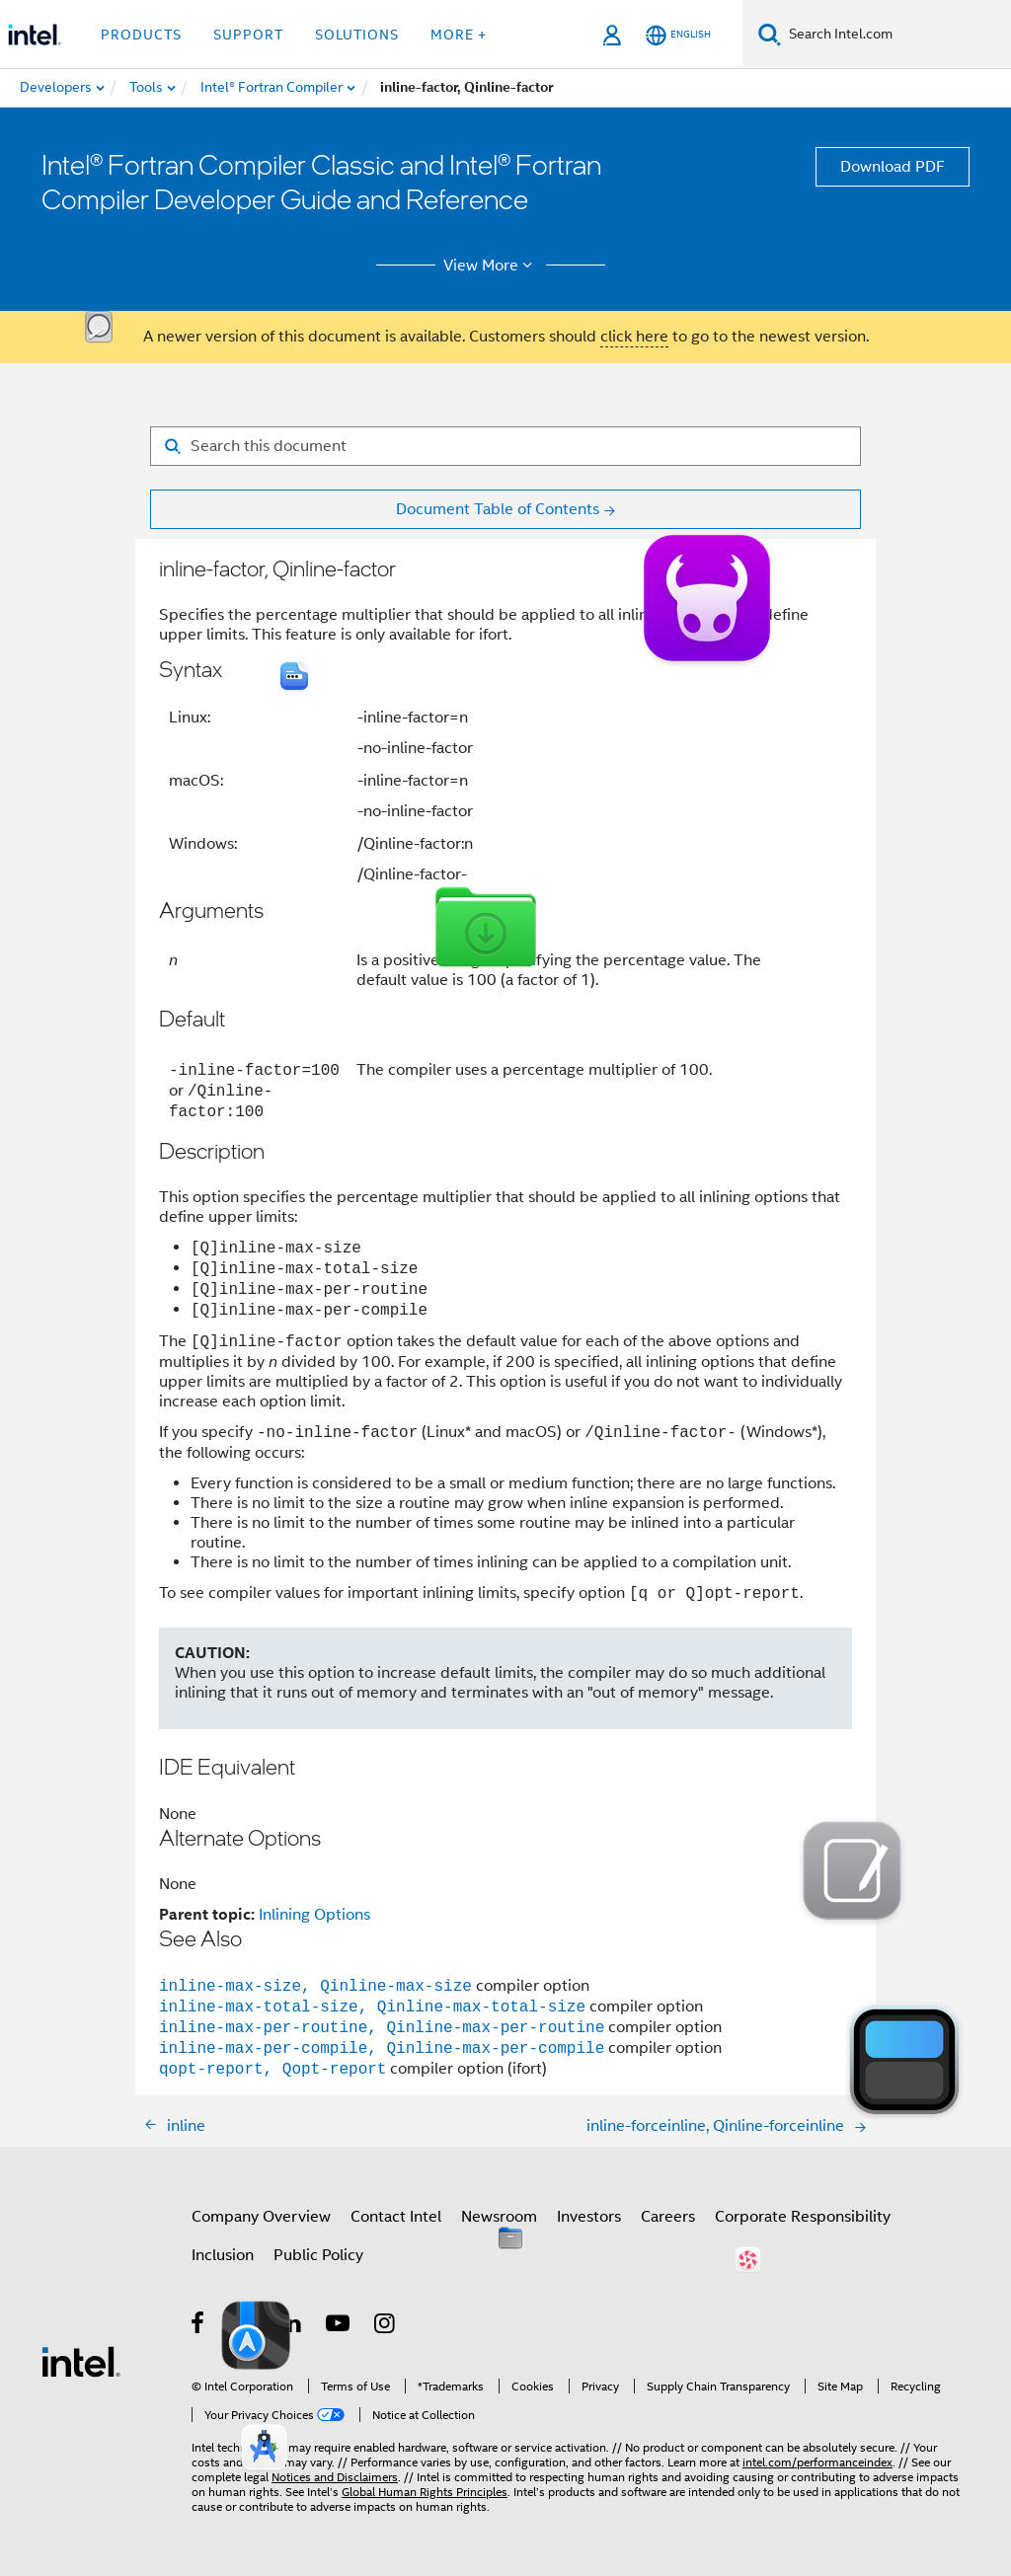 This screenshot has height=2576, width=1011. I want to click on launch hollow knight game, so click(707, 598).